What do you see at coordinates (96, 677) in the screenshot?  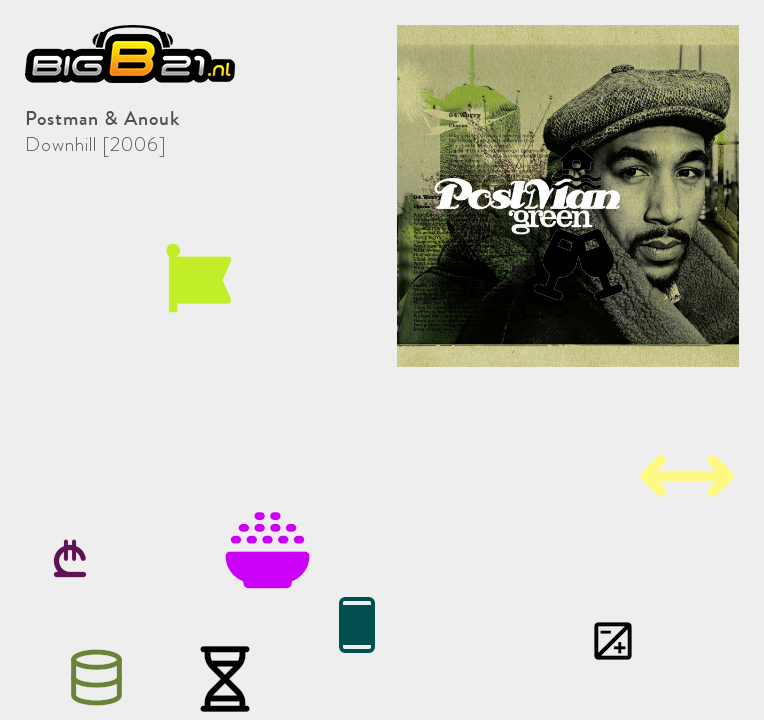 I see `access database management` at bounding box center [96, 677].